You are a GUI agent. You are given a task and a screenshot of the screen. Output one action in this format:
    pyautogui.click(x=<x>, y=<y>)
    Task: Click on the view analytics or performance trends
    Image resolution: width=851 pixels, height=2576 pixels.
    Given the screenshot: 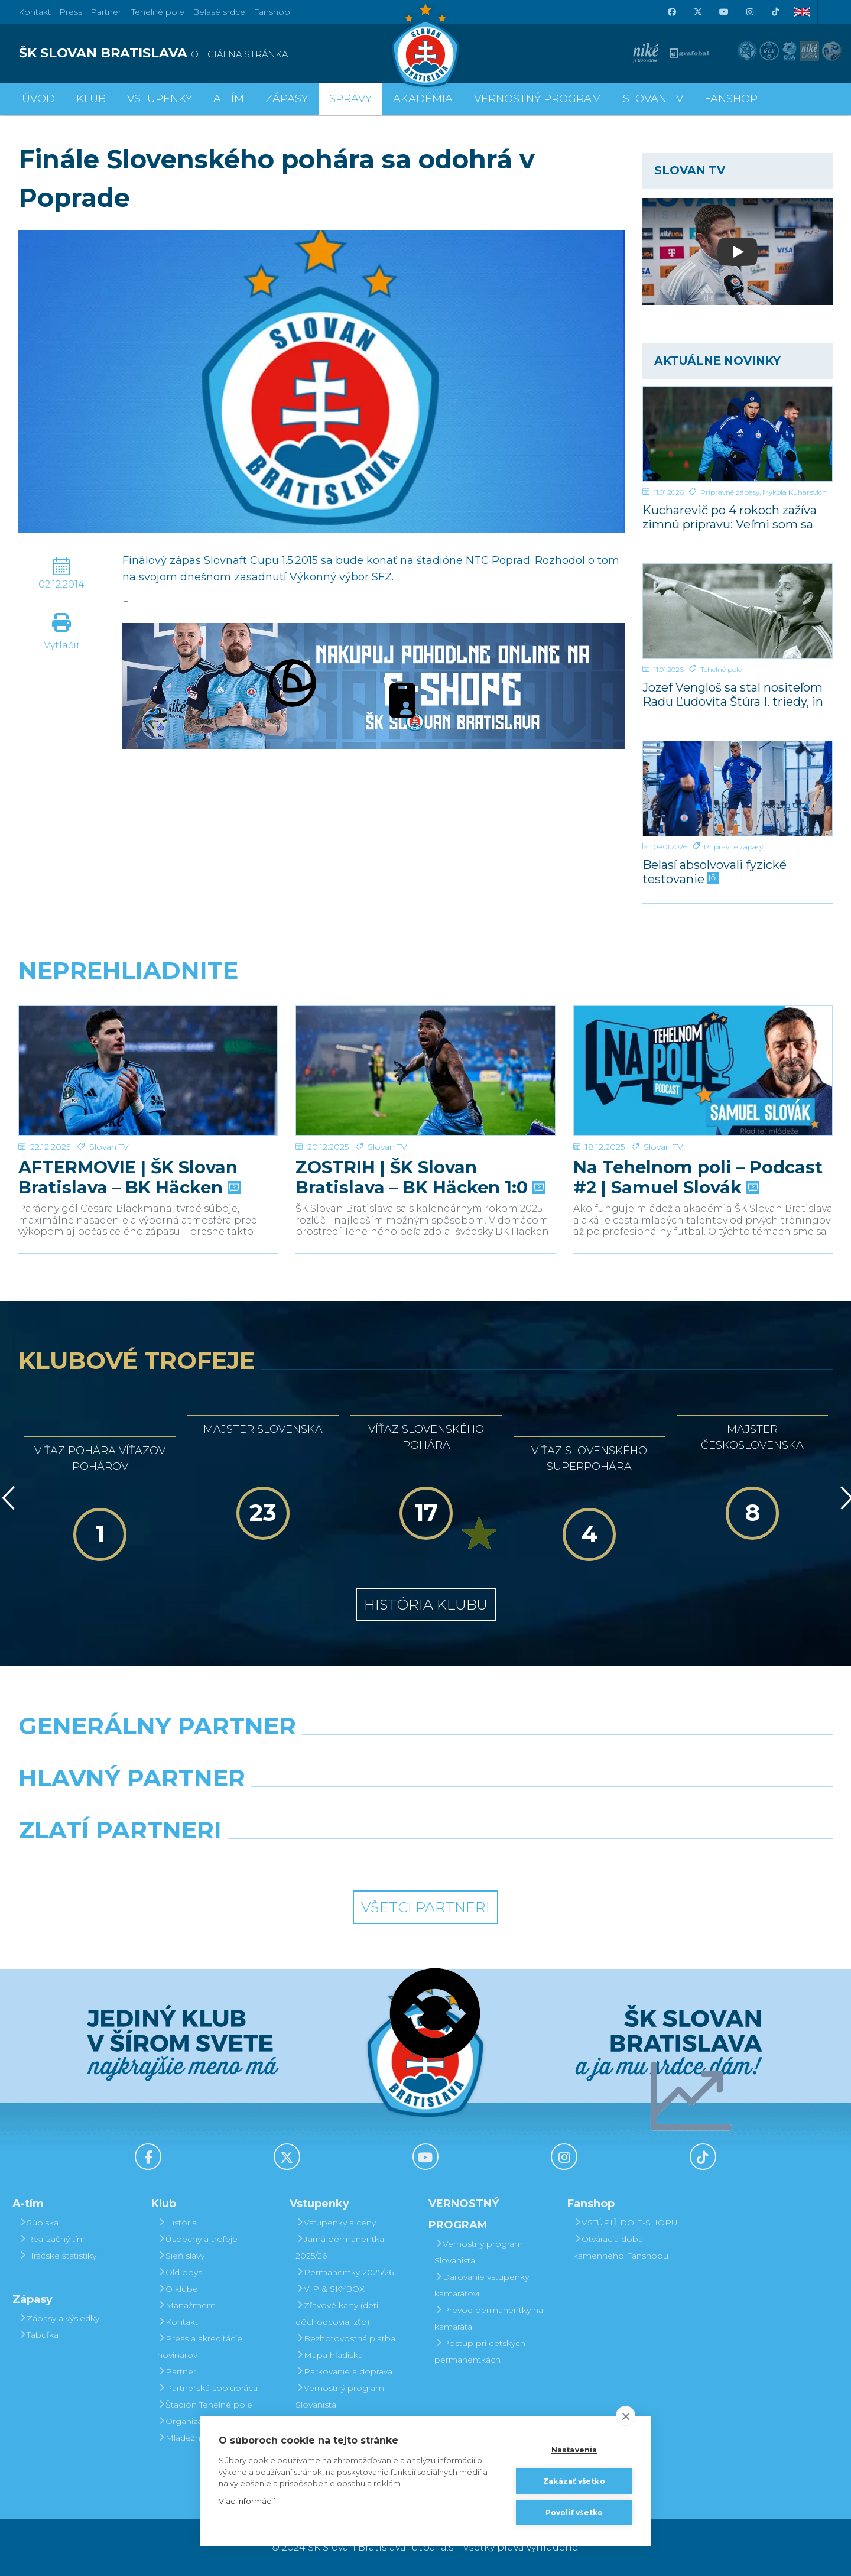 What is the action you would take?
    pyautogui.click(x=691, y=2096)
    